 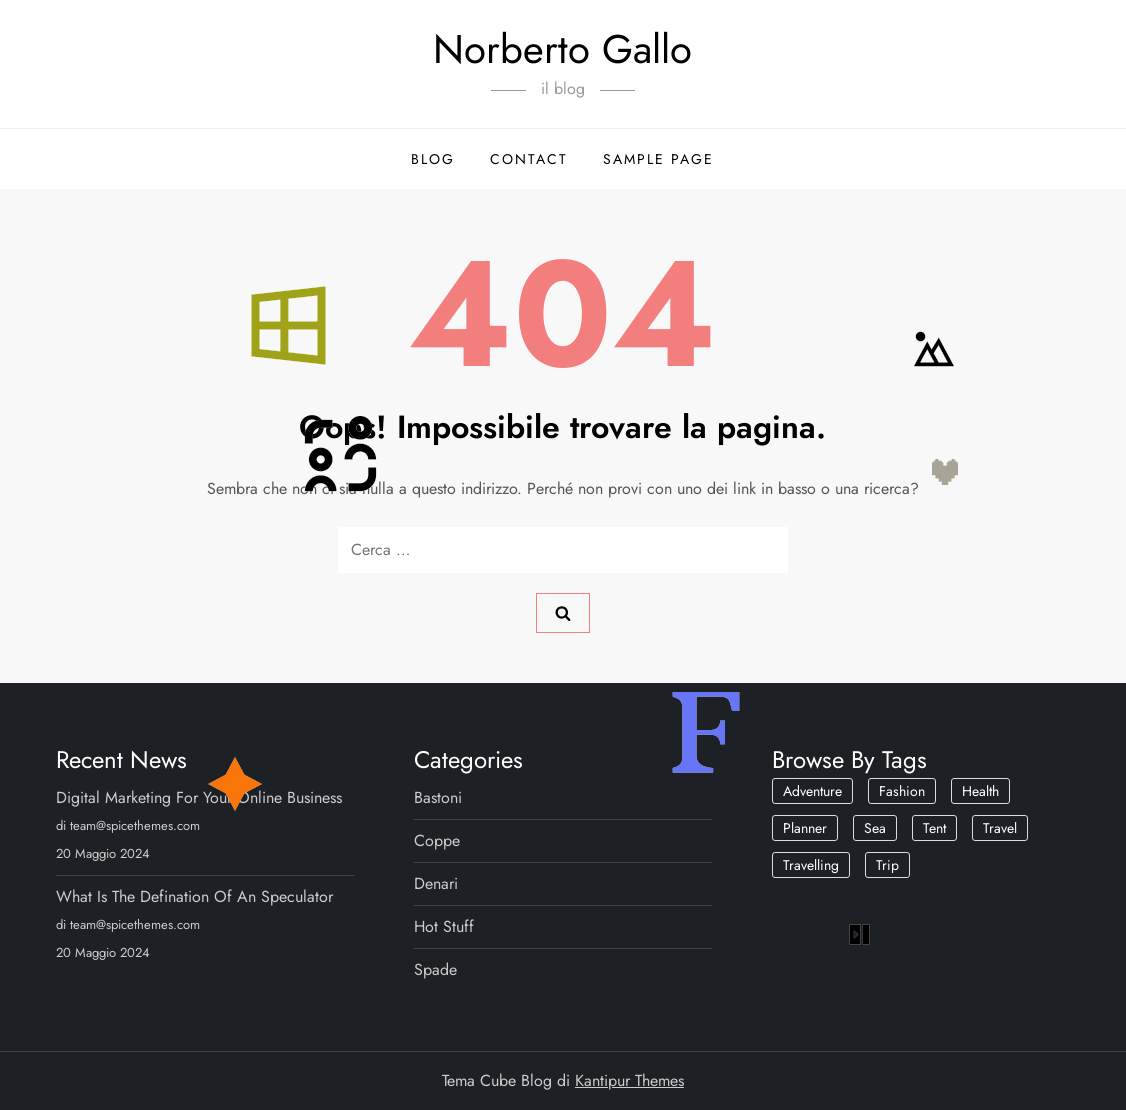 What do you see at coordinates (945, 472) in the screenshot?
I see `launch undertale game` at bounding box center [945, 472].